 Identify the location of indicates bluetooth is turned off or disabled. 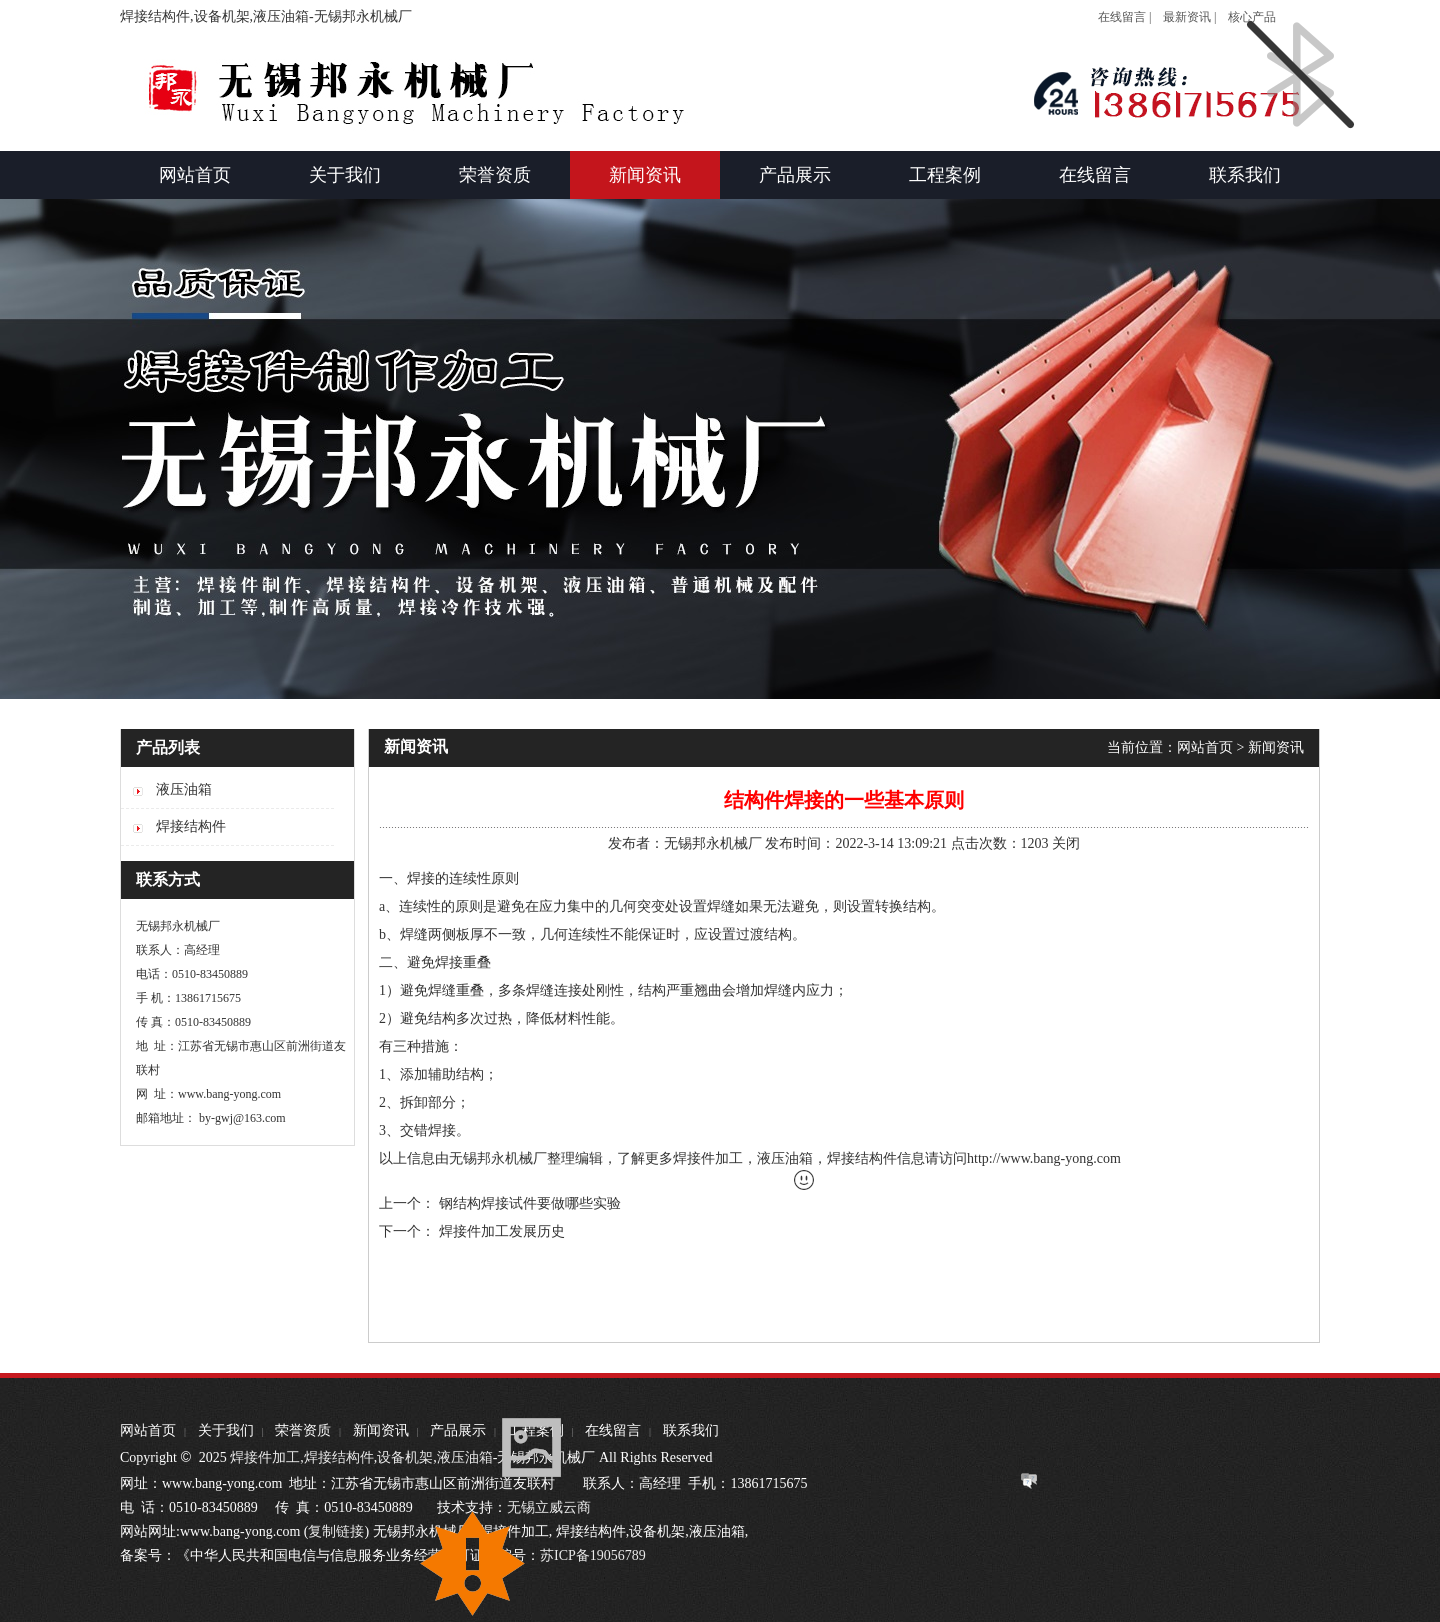
(1300, 74).